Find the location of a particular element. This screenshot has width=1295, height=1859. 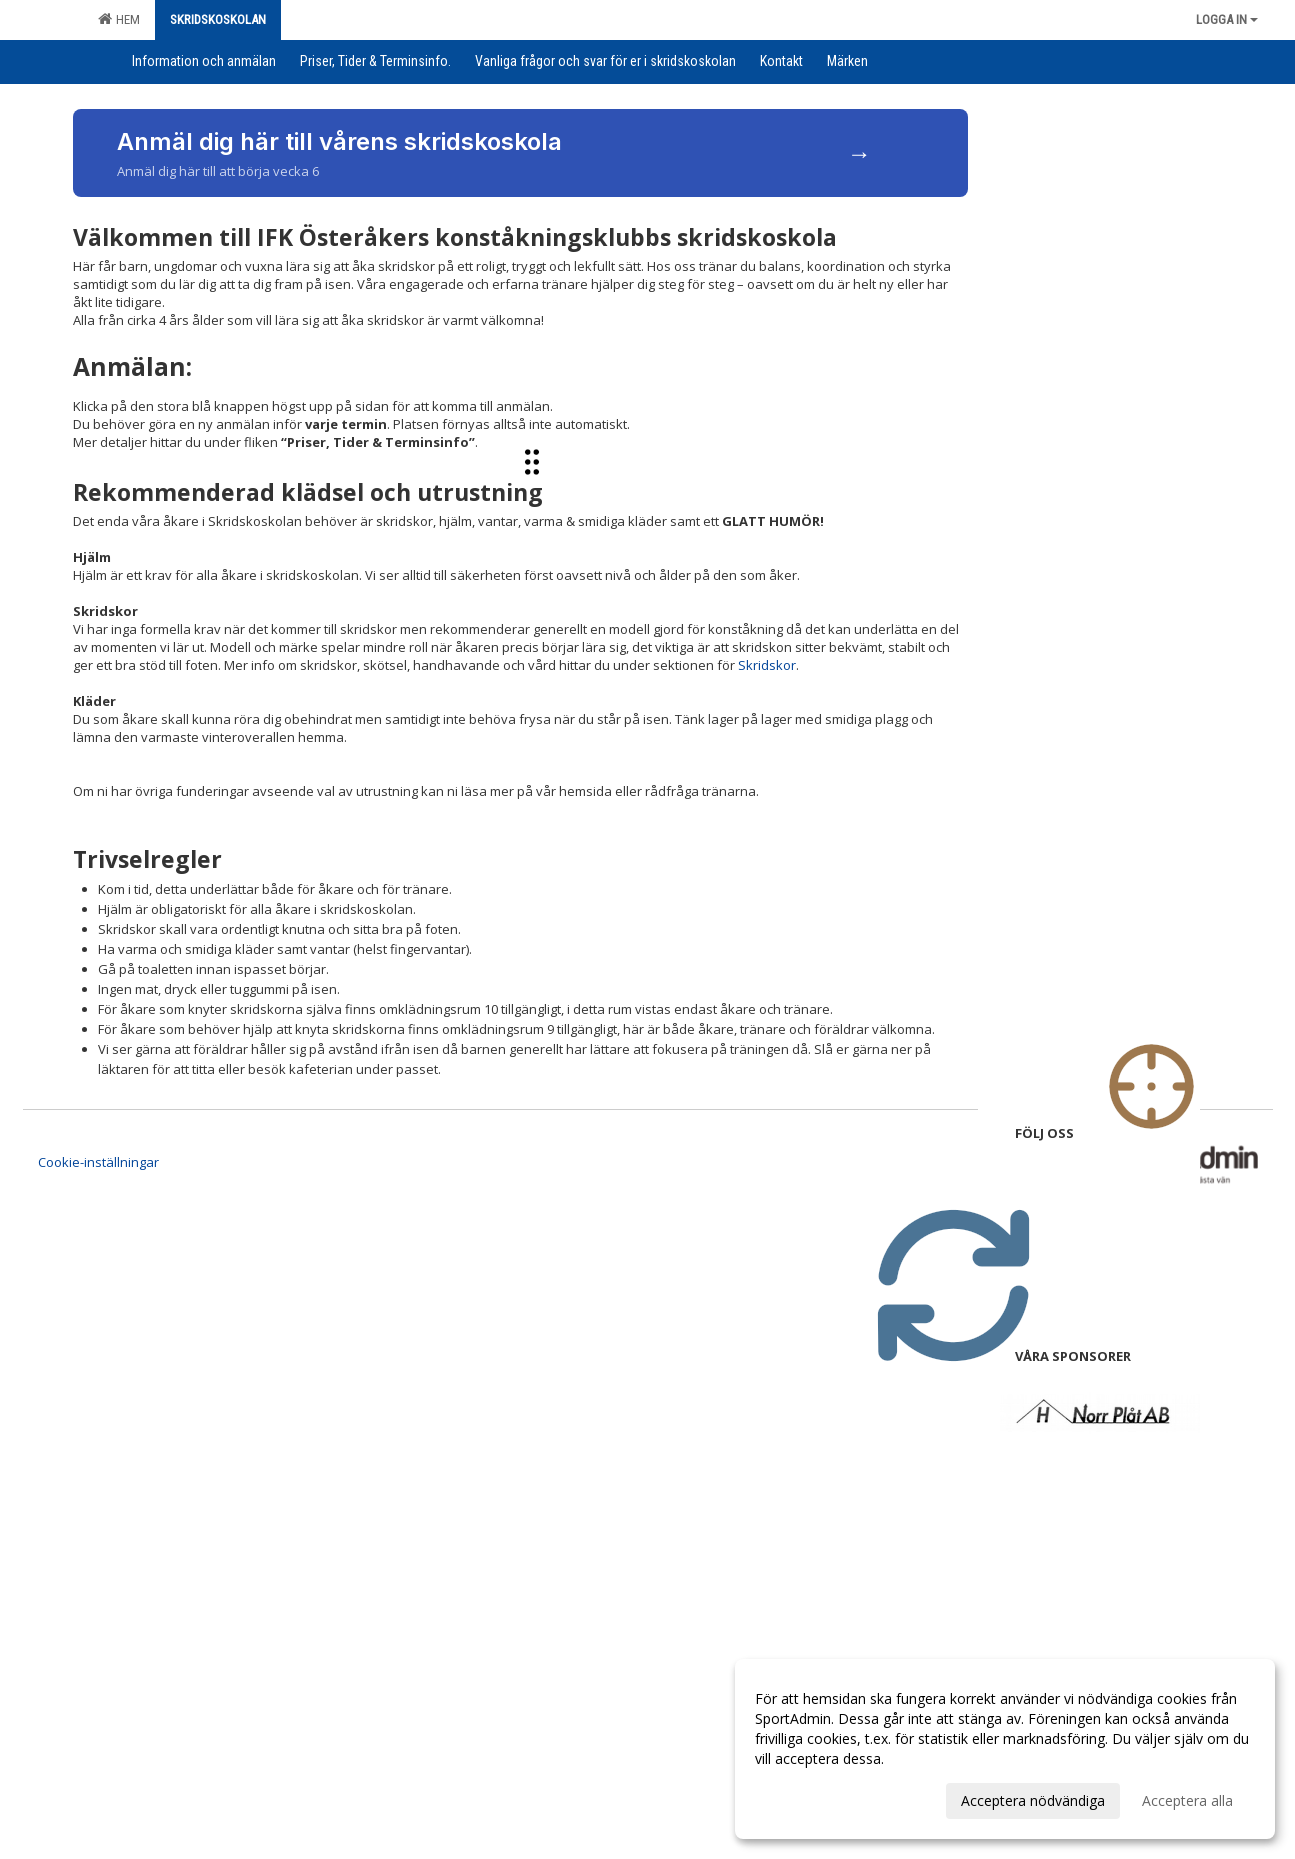

focus or center the camera viewfinder is located at coordinates (1151, 1086).